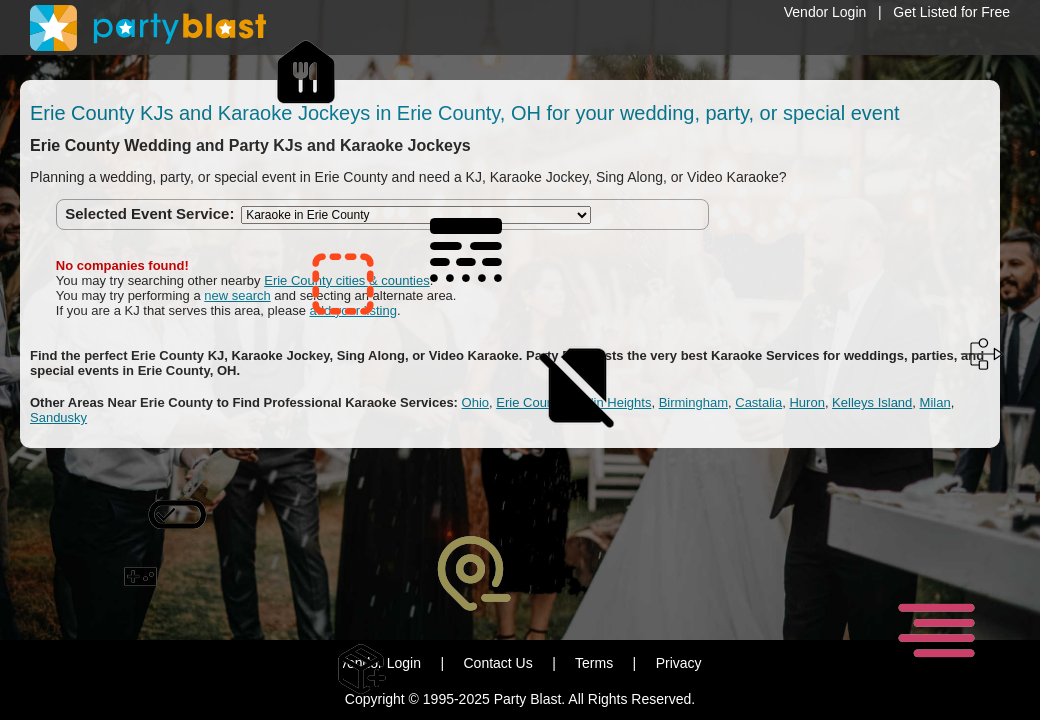  I want to click on no sim card detected, so click(577, 385).